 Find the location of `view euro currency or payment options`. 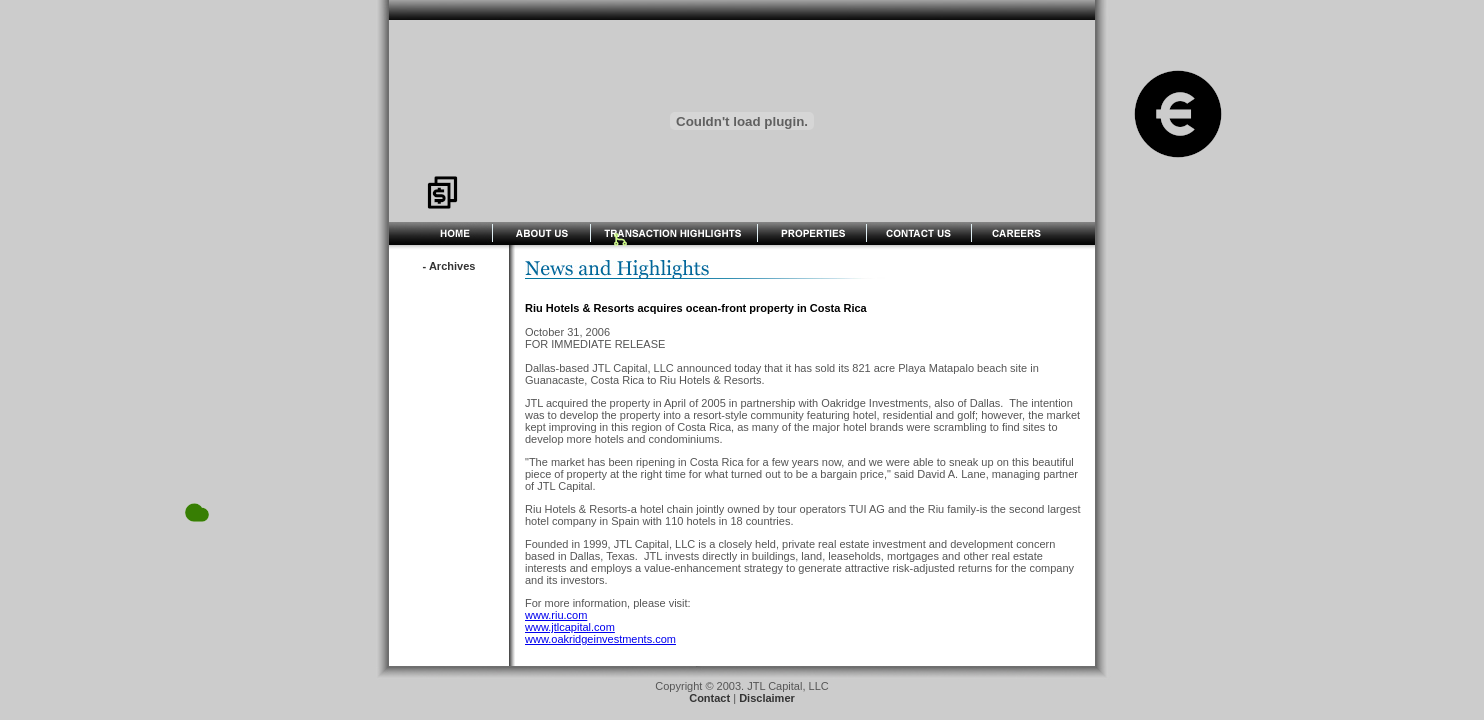

view euro currency or payment options is located at coordinates (1178, 114).